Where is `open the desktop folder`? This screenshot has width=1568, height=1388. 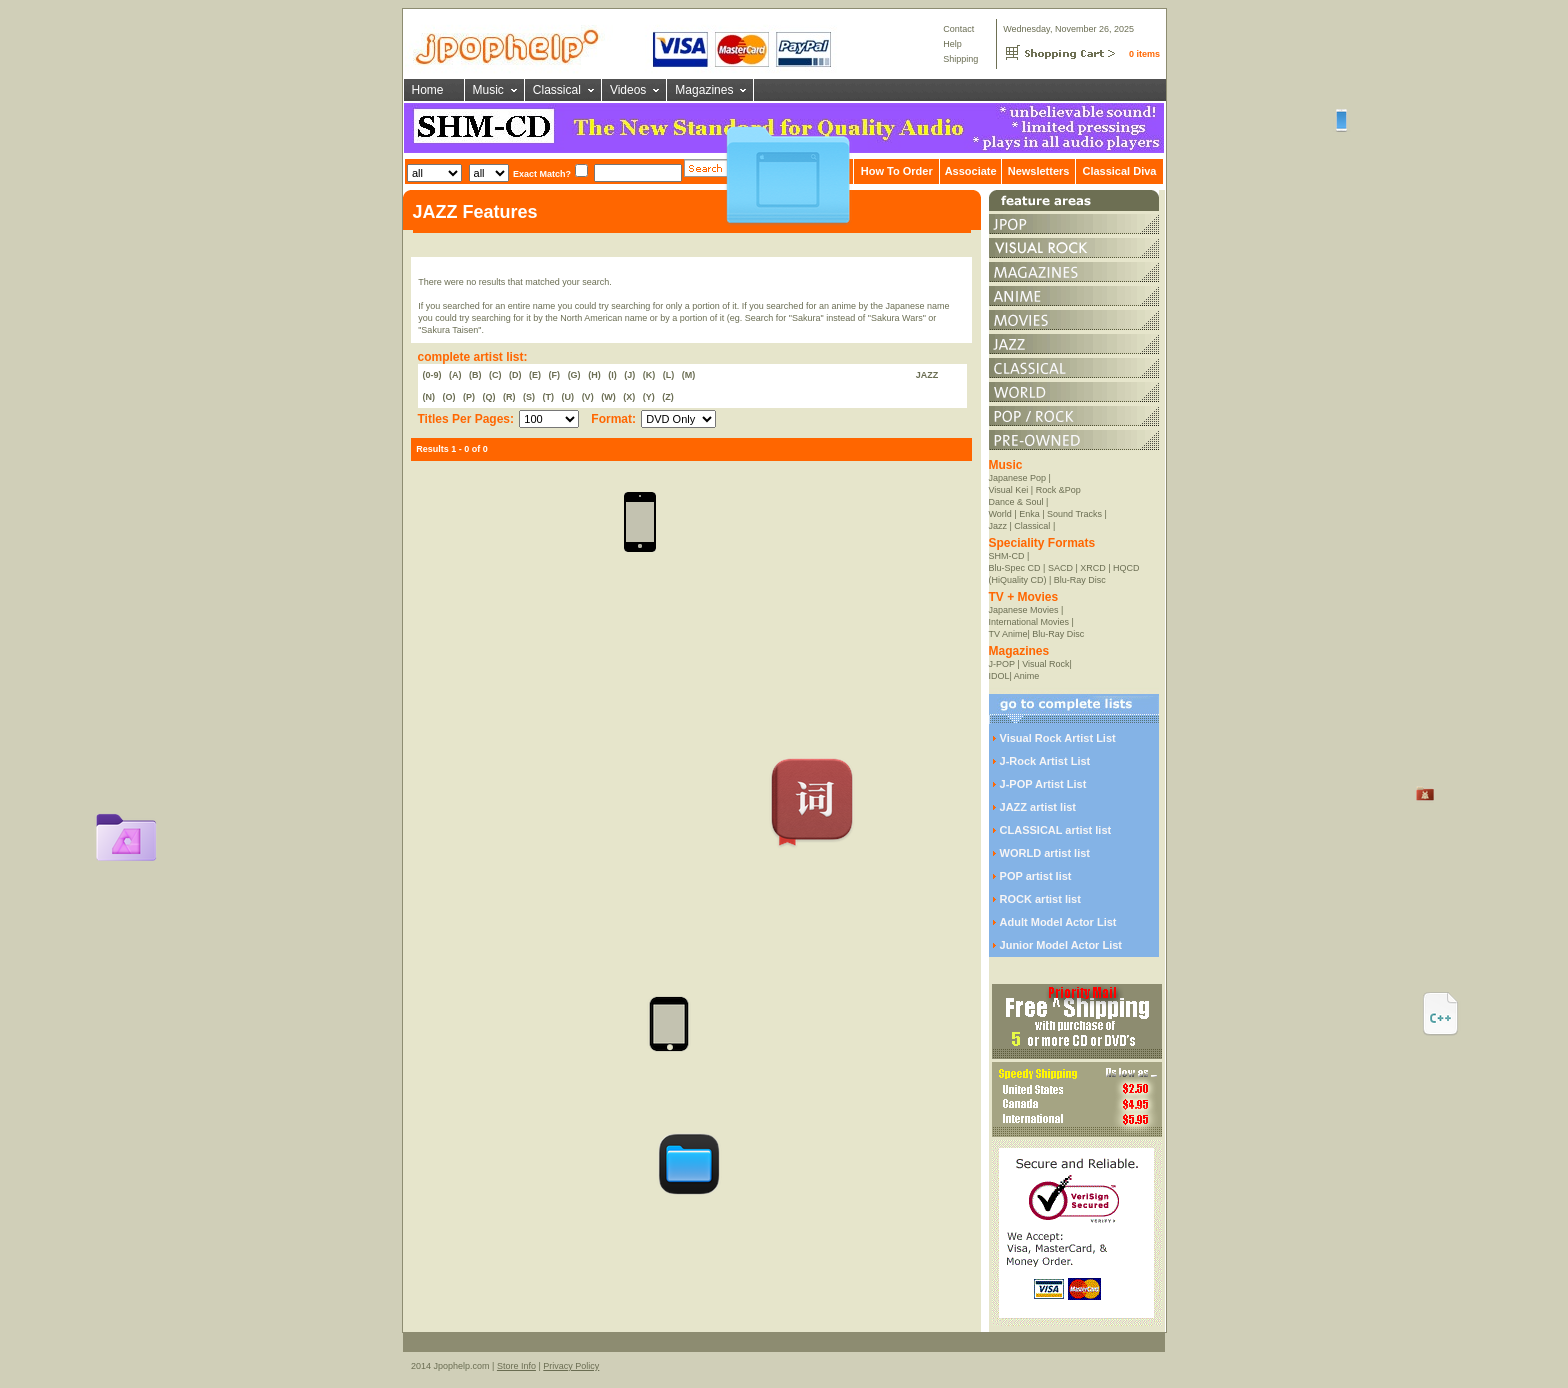 open the desktop folder is located at coordinates (788, 175).